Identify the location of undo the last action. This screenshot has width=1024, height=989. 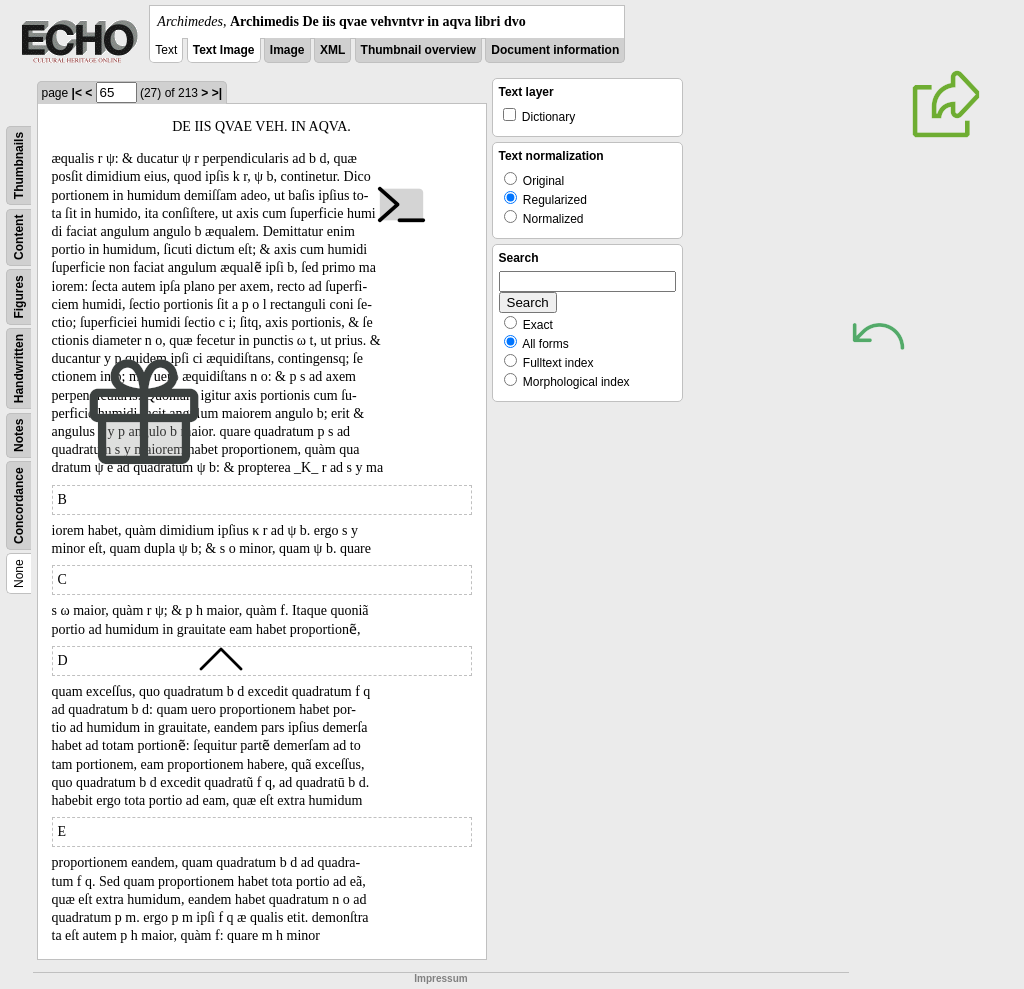
(879, 334).